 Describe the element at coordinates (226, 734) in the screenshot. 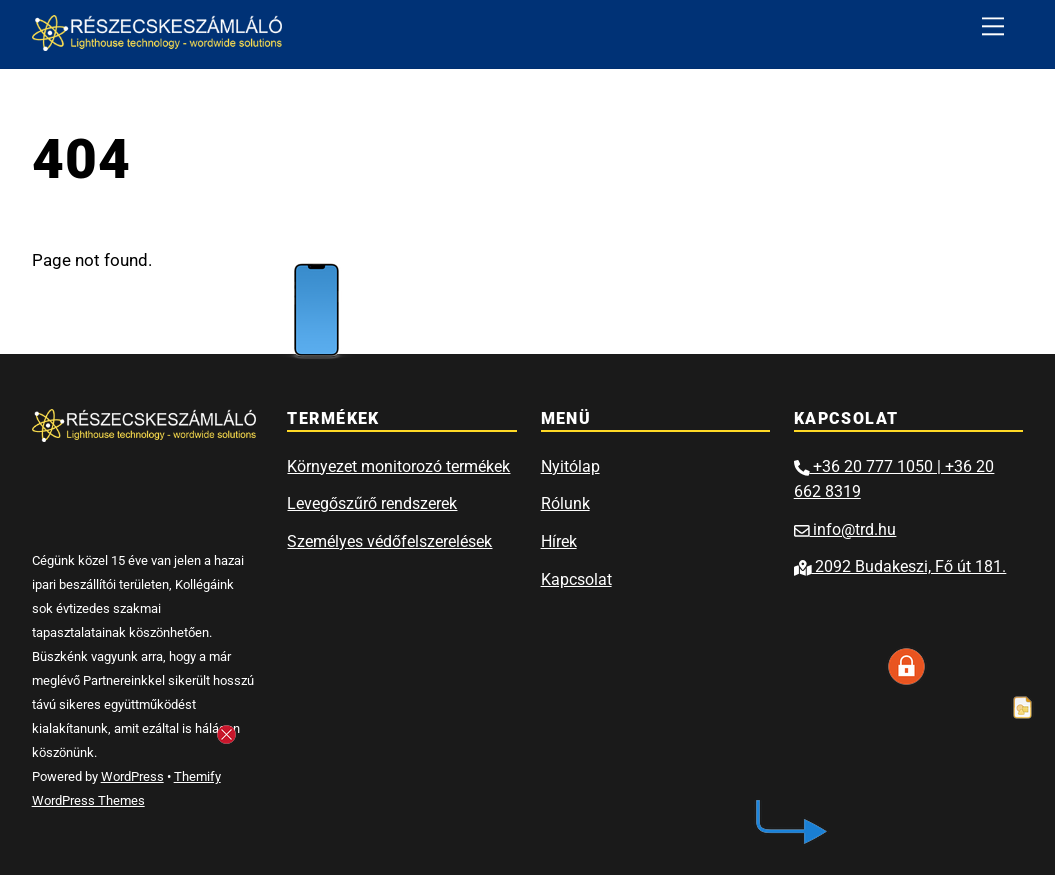

I see `indicates a file or content that cannot be read` at that location.